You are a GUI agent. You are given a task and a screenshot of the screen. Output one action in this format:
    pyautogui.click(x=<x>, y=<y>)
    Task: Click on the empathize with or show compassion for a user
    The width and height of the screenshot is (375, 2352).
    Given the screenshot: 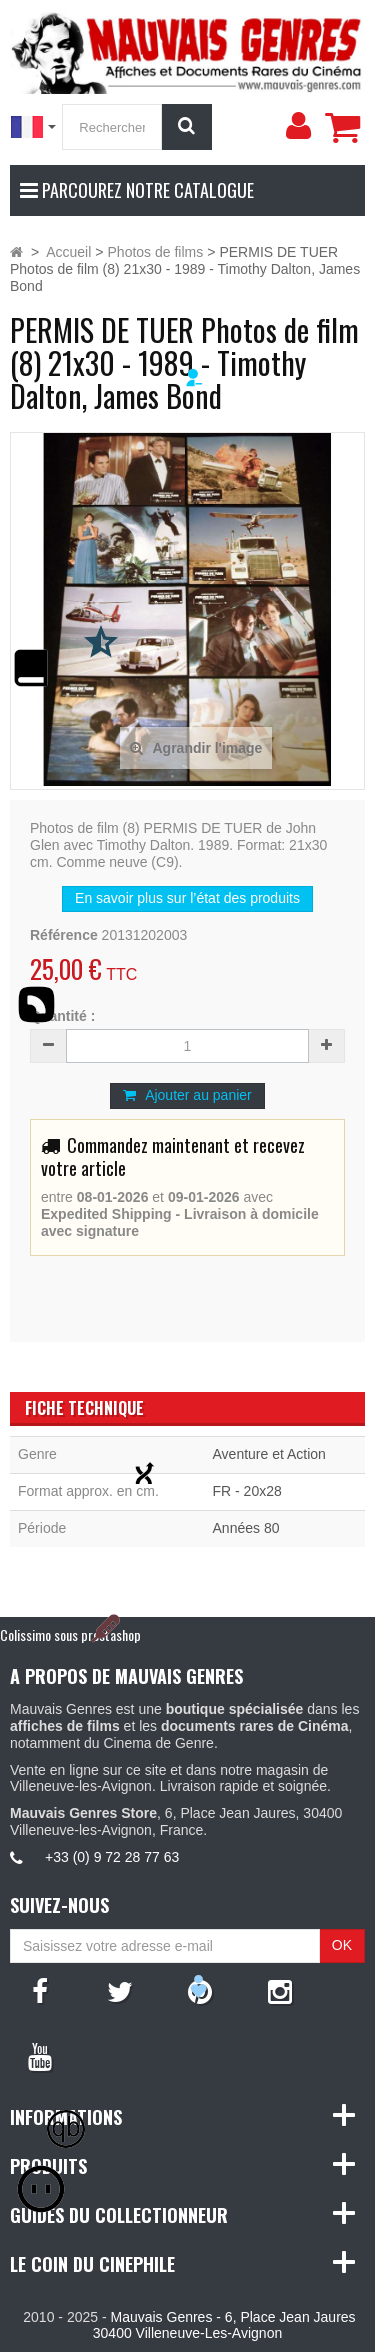 What is the action you would take?
    pyautogui.click(x=198, y=1986)
    